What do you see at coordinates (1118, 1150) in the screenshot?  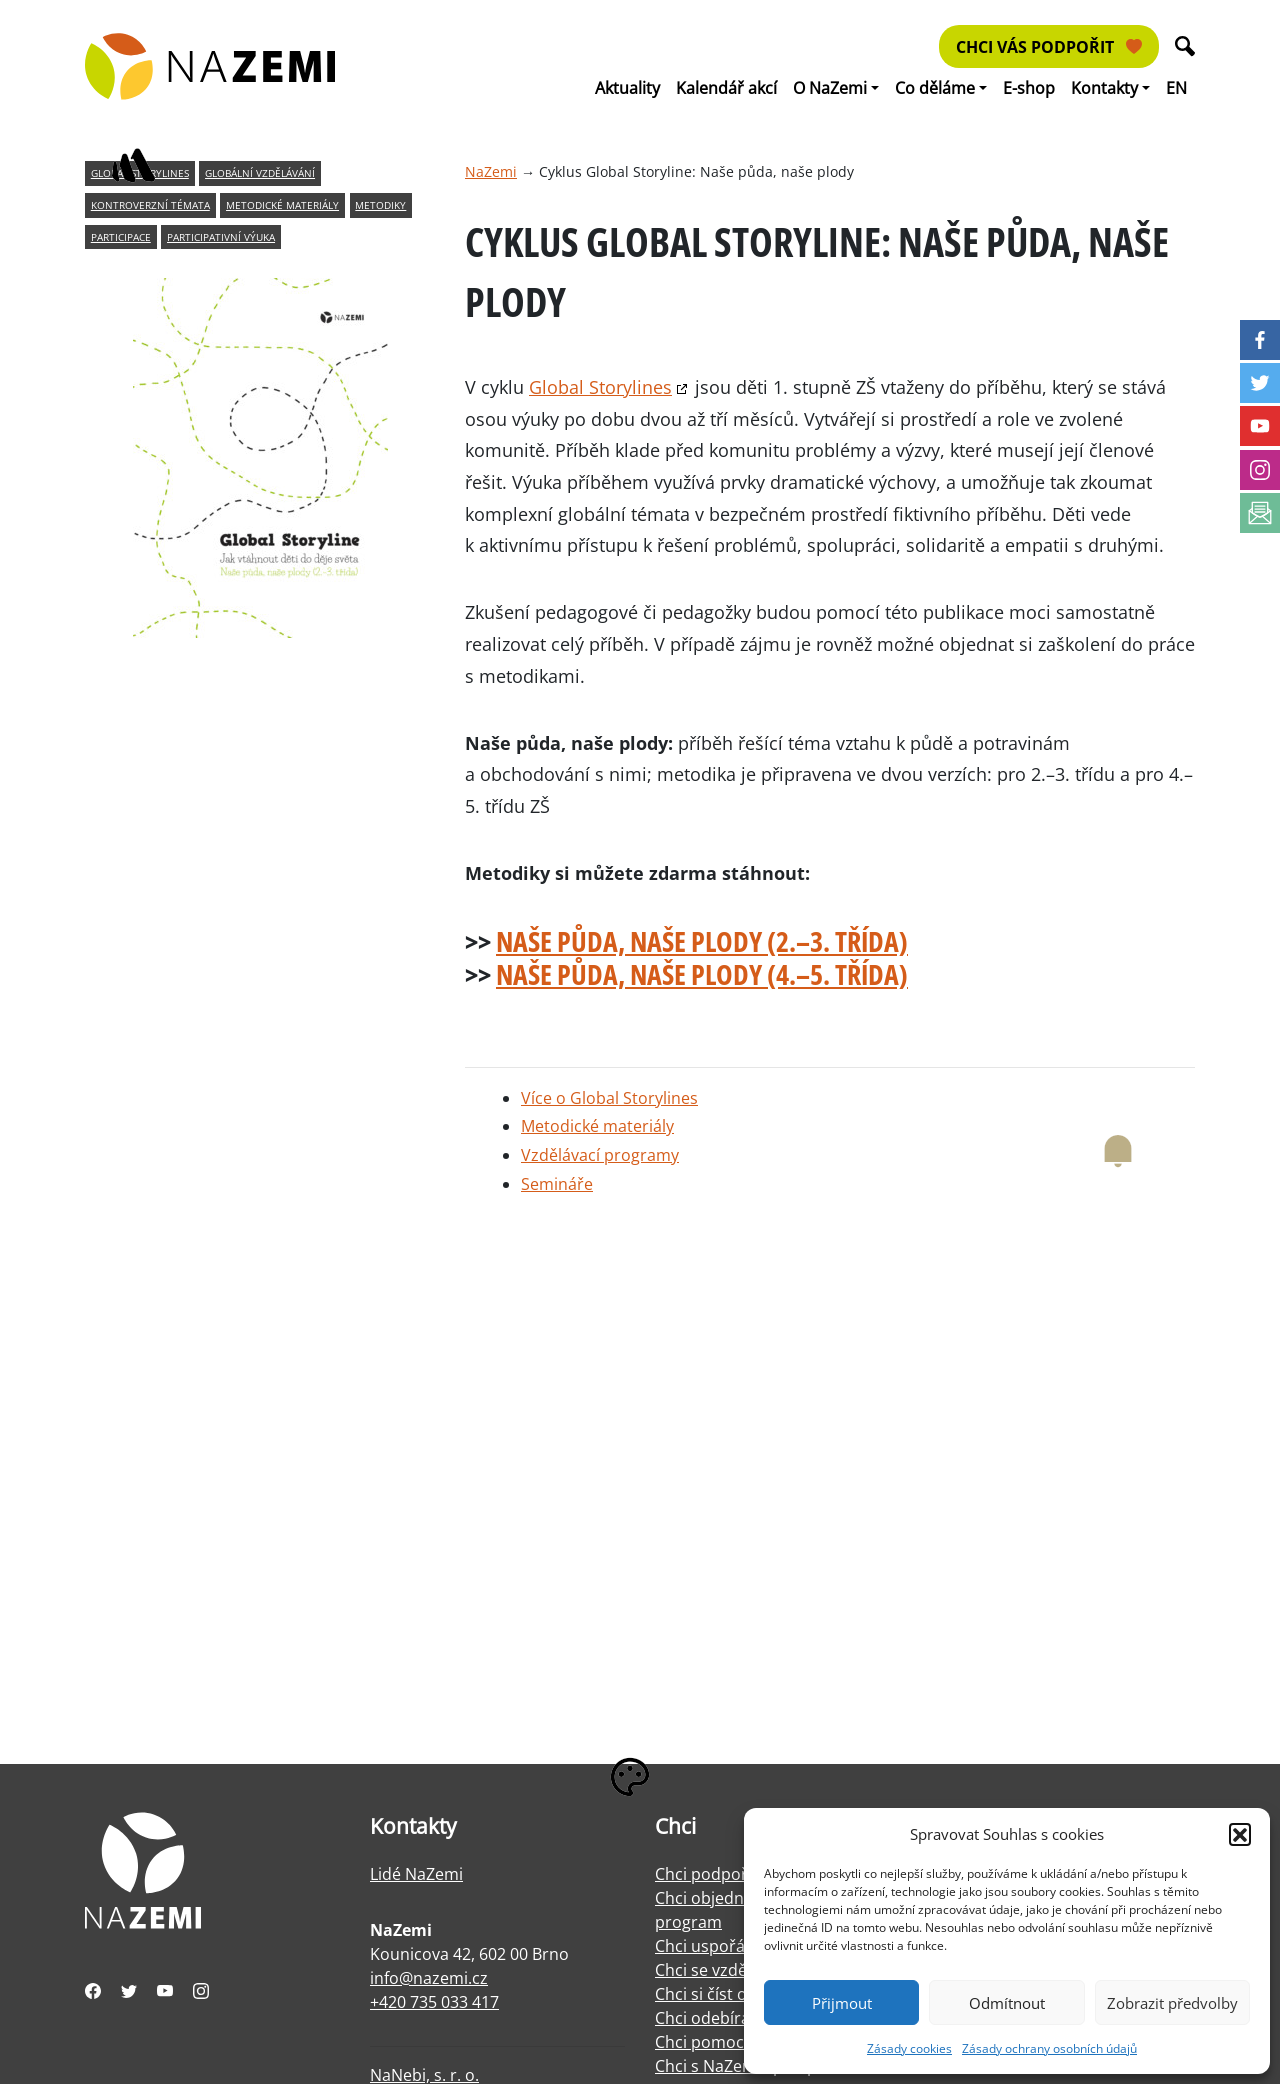 I see `view notifications` at bounding box center [1118, 1150].